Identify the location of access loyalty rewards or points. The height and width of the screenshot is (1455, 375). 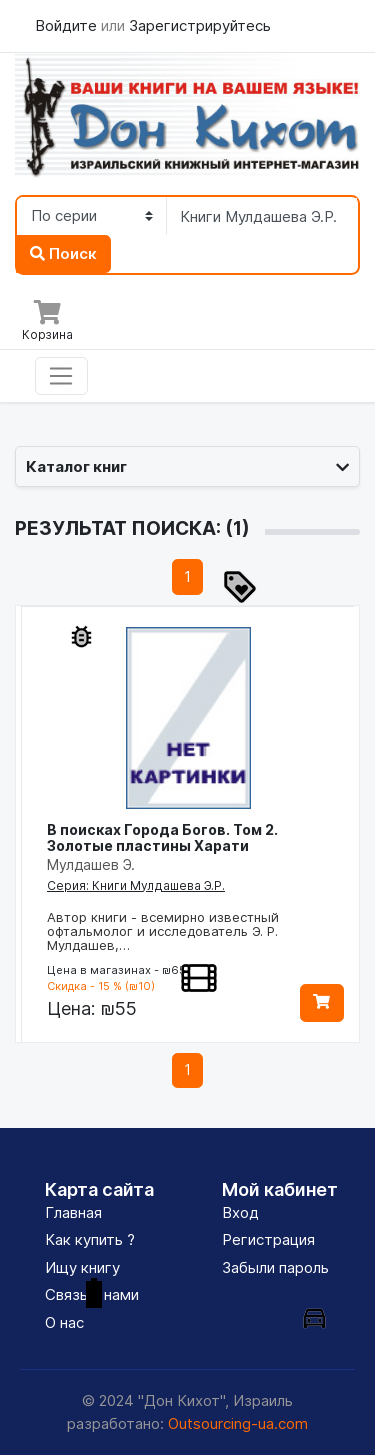
(240, 587).